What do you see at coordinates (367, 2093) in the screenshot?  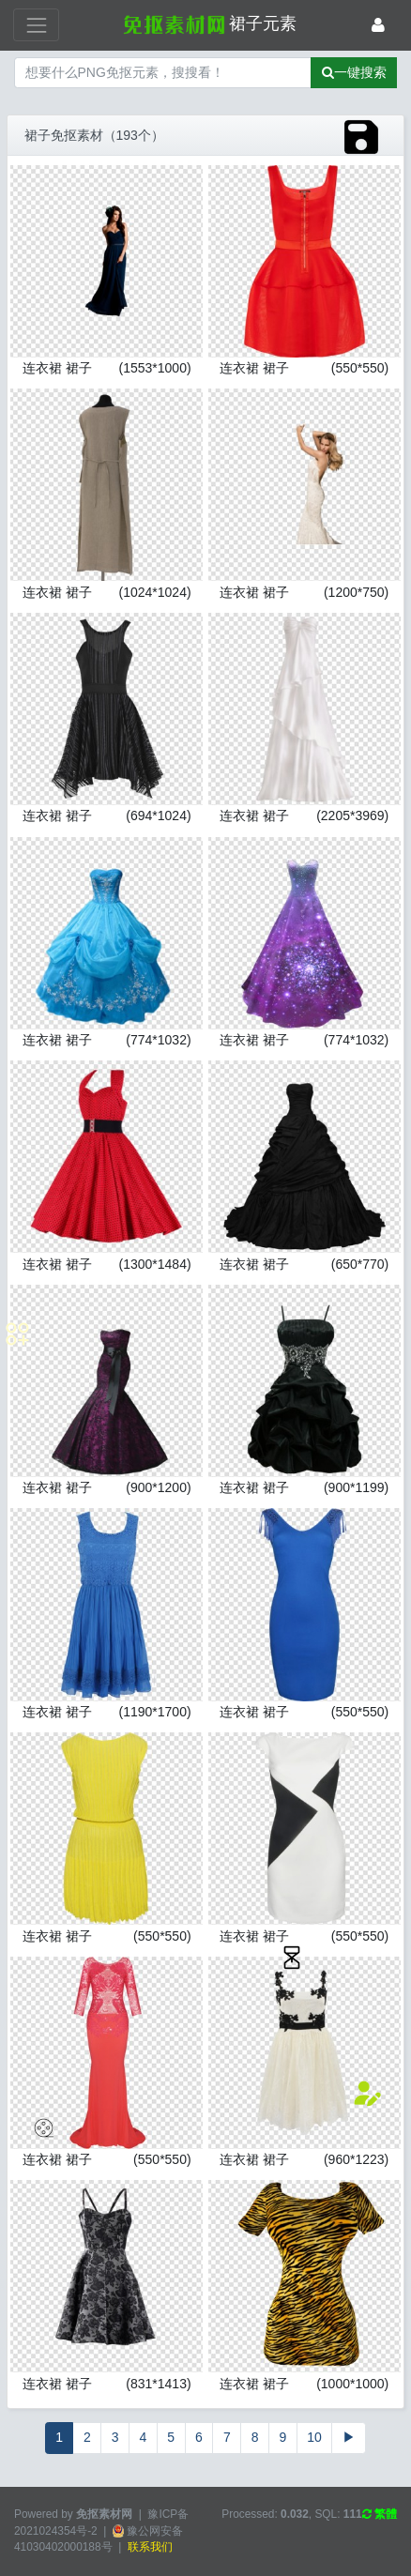 I see `edit user profile` at bounding box center [367, 2093].